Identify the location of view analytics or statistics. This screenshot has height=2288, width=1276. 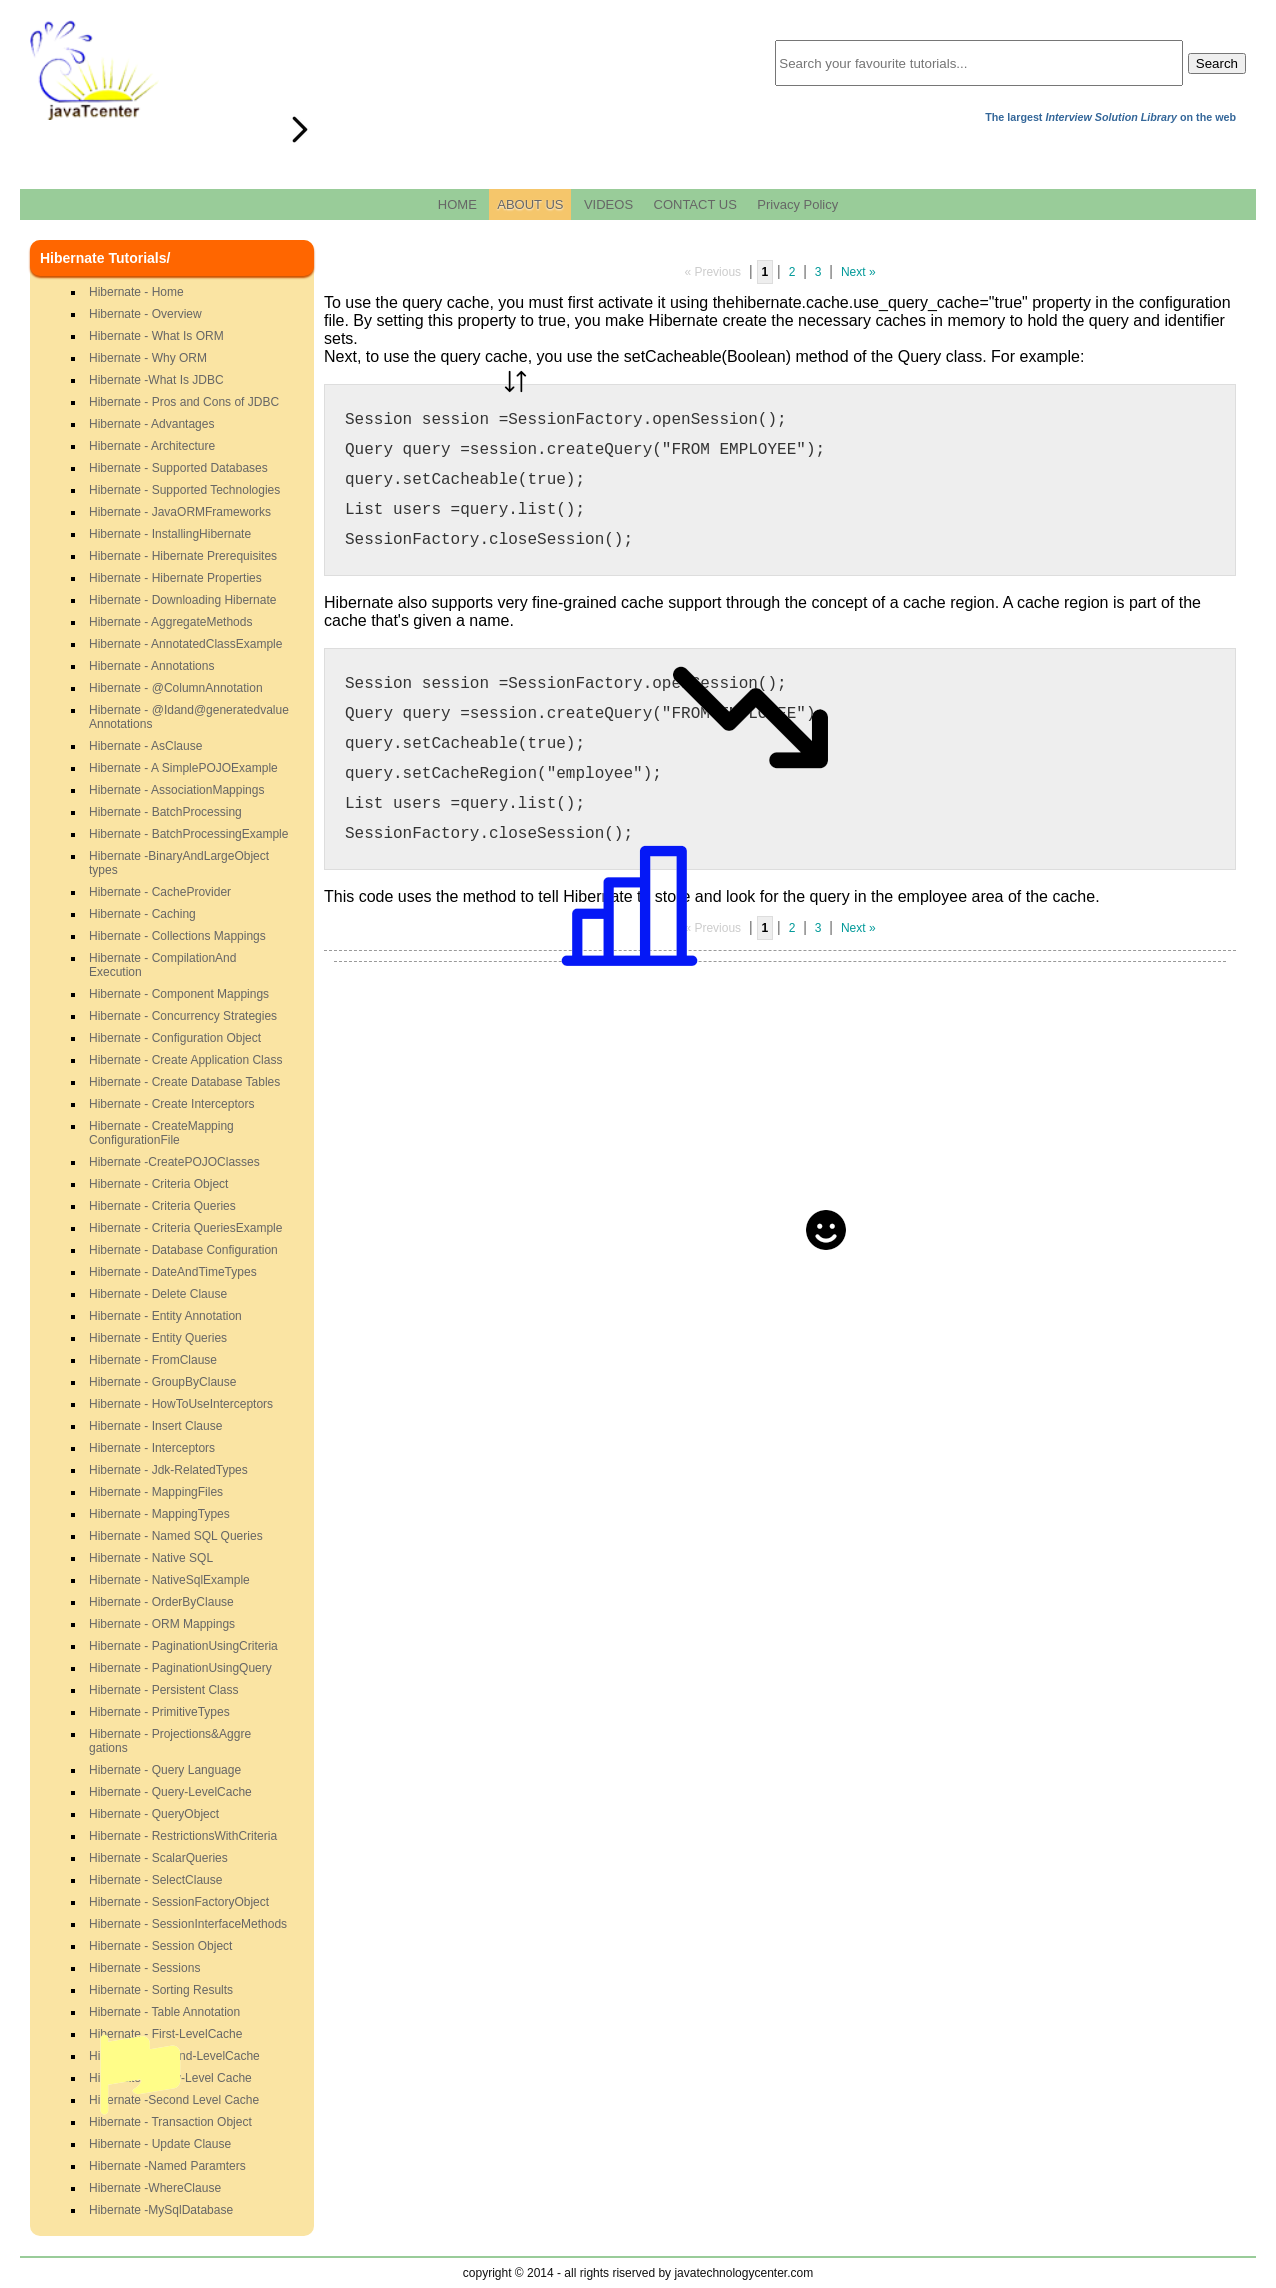
(629, 908).